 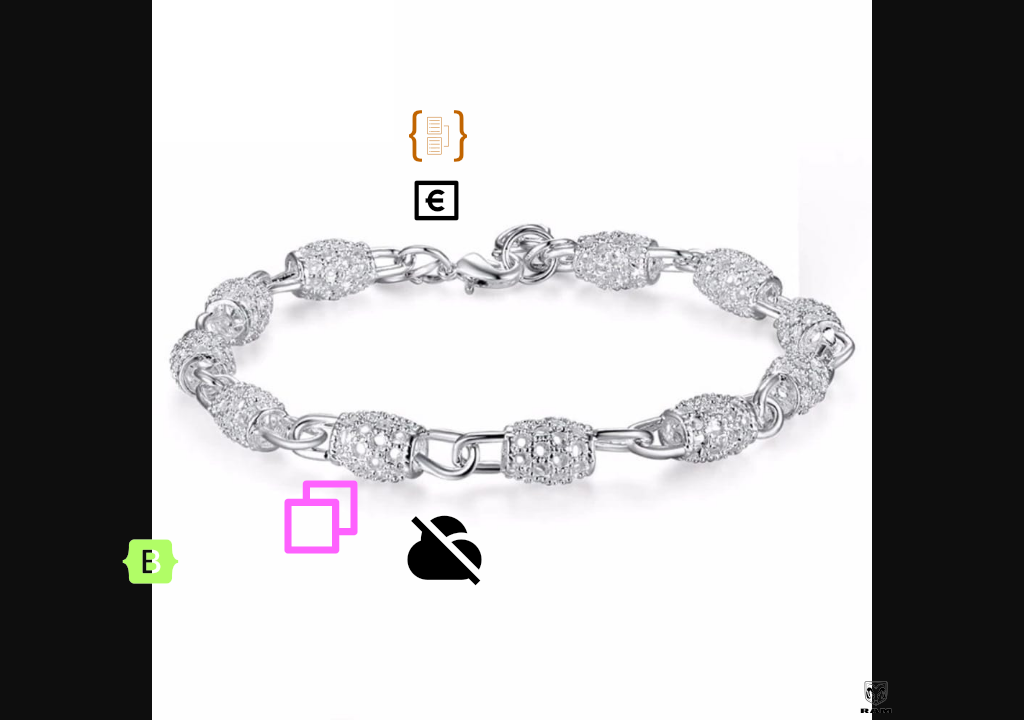 What do you see at coordinates (150, 561) in the screenshot?
I see `bootstrap framework logo` at bounding box center [150, 561].